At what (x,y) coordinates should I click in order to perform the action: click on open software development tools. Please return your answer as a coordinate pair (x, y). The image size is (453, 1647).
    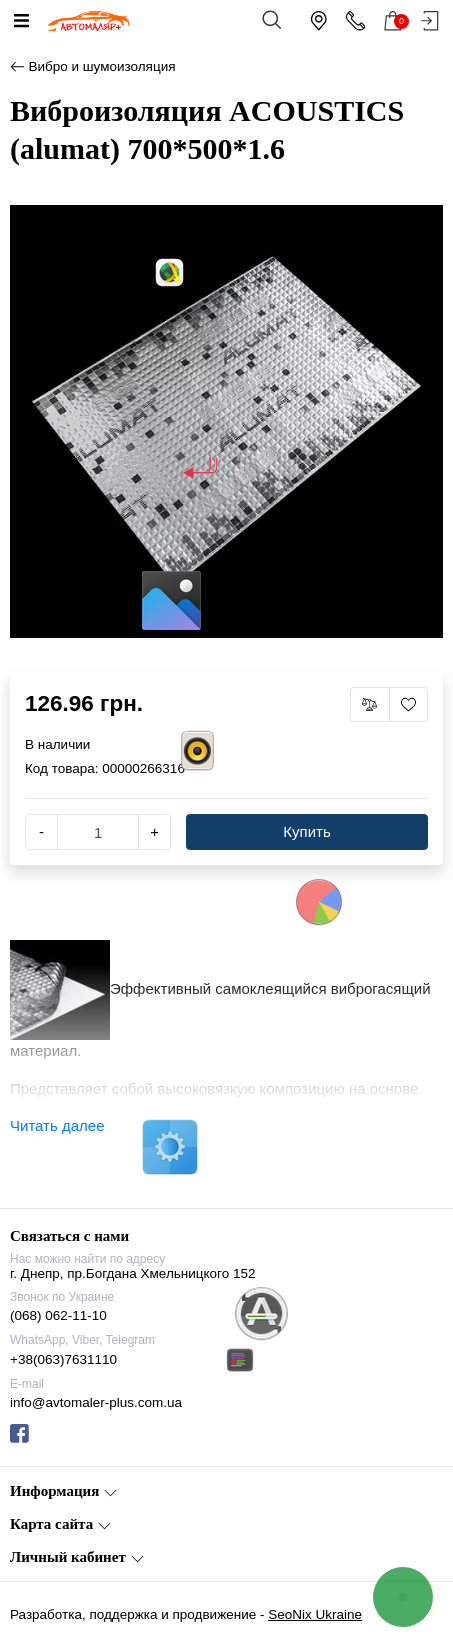
    Looking at the image, I should click on (240, 1360).